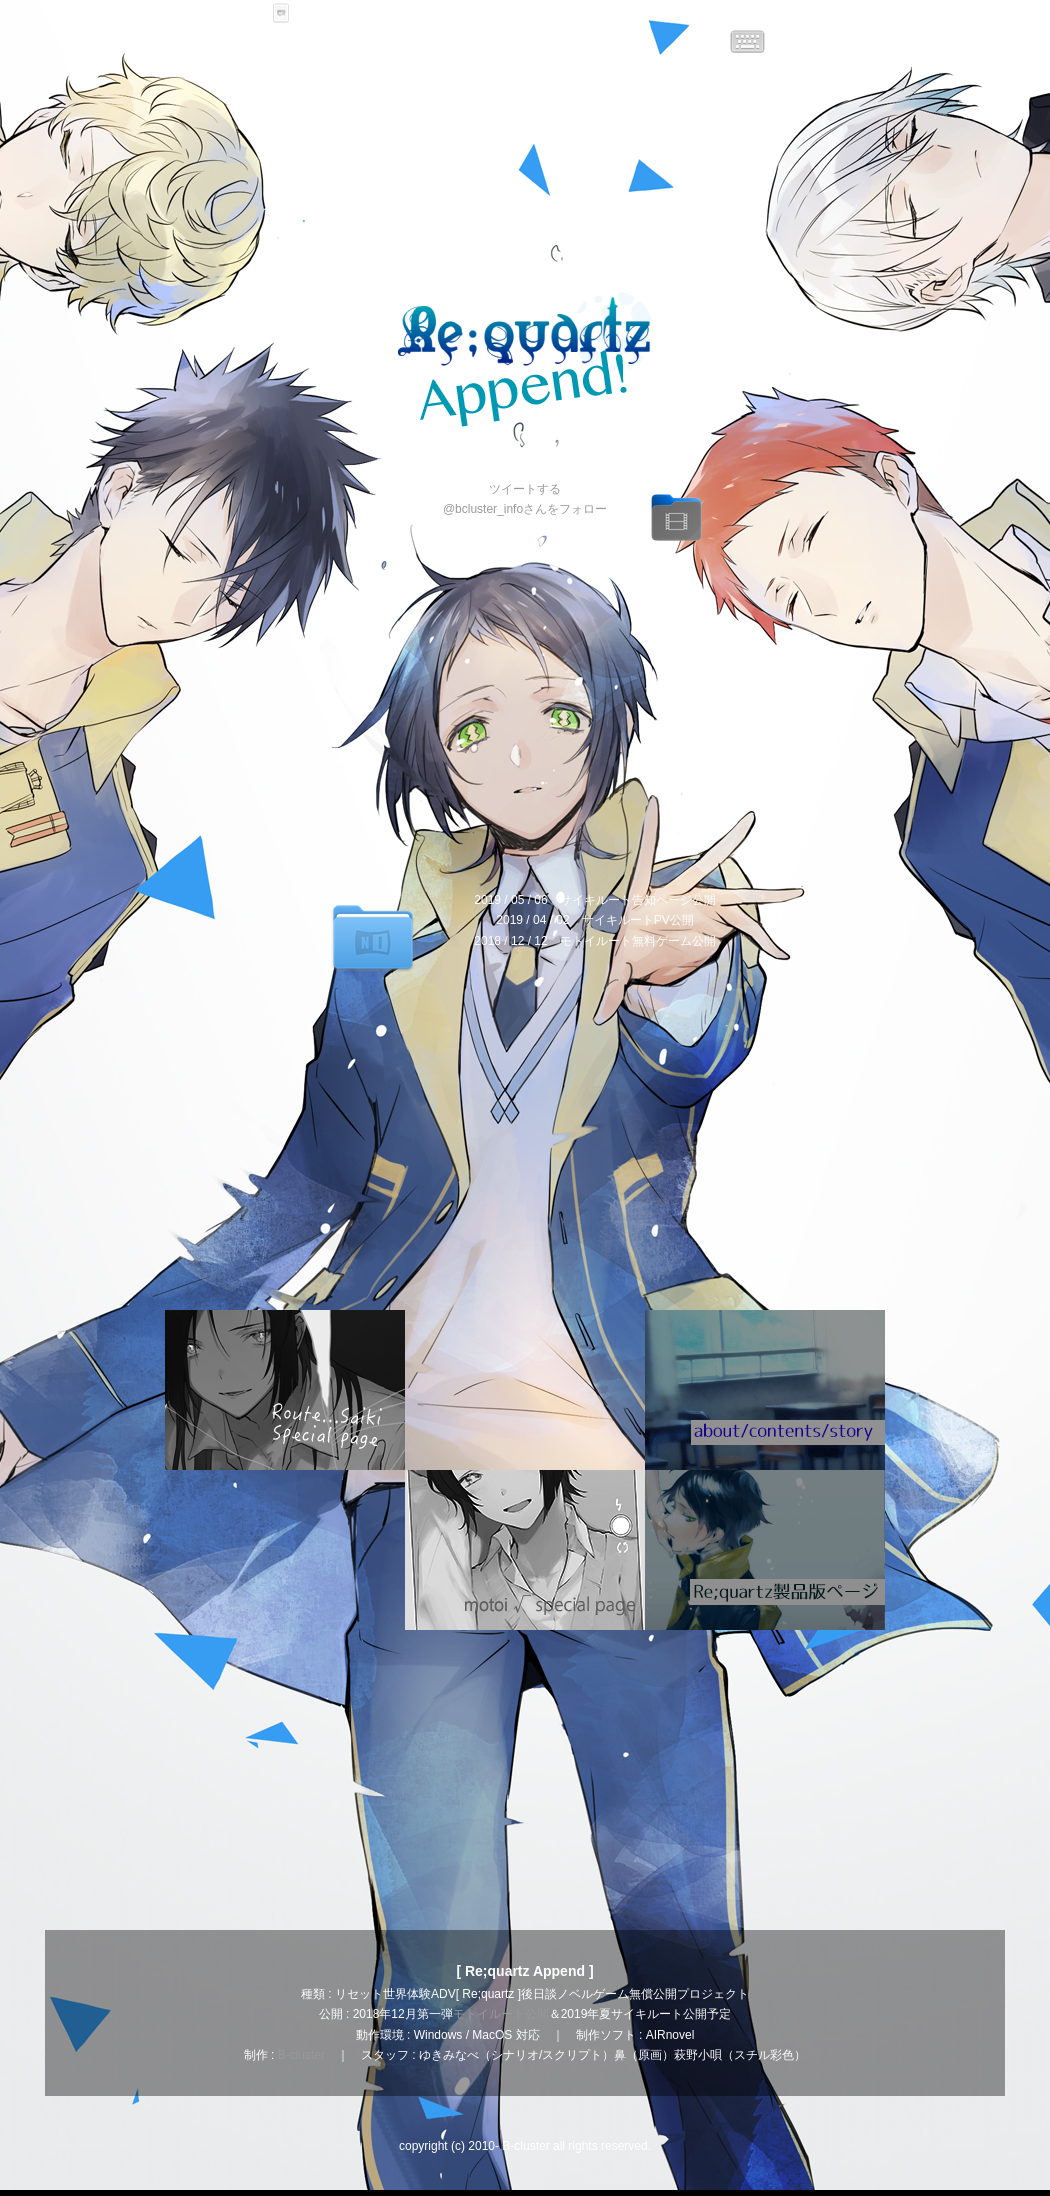 This screenshot has height=2196, width=1050. I want to click on open Native Instruments folder, so click(373, 937).